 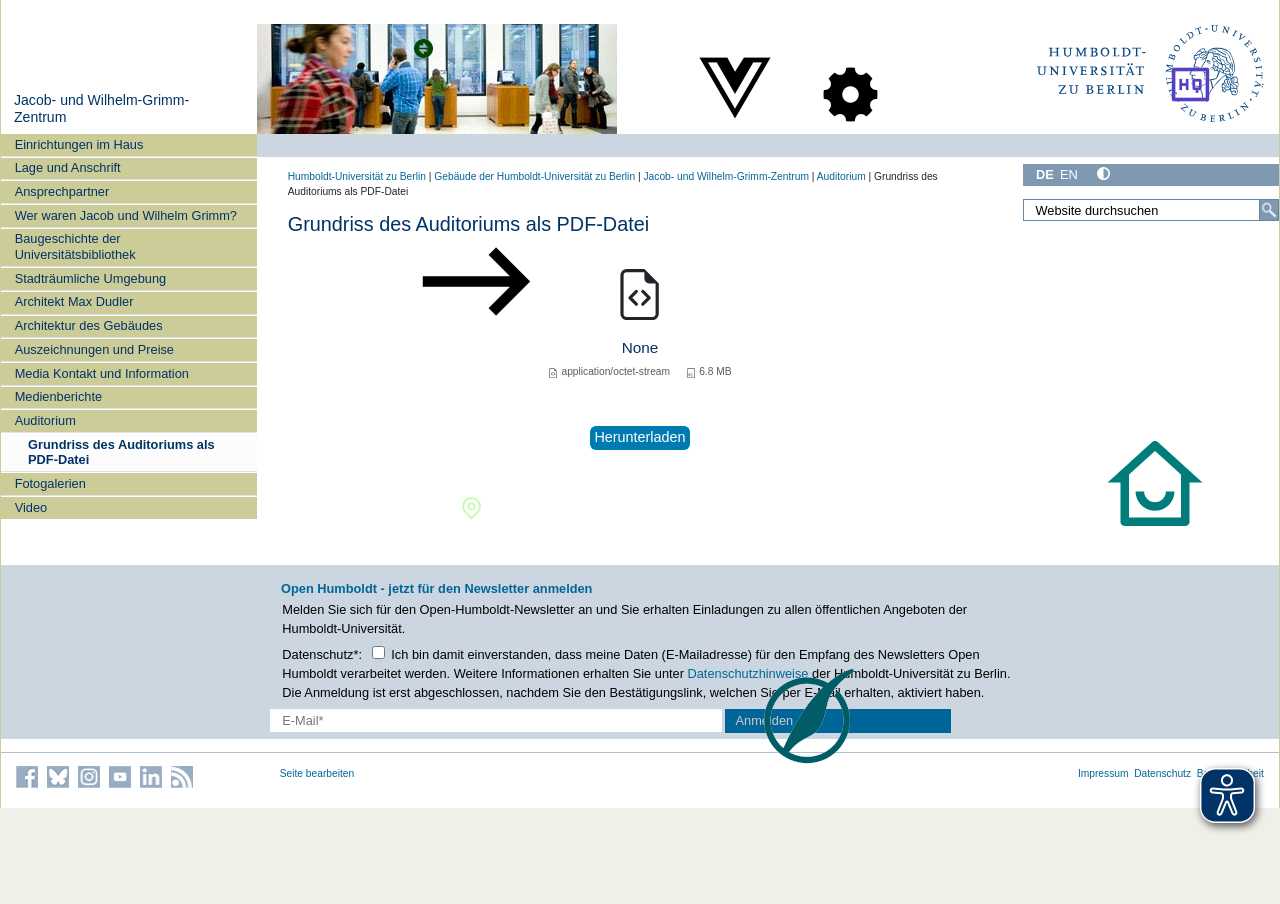 What do you see at coordinates (850, 94) in the screenshot?
I see `access settings or preferences` at bounding box center [850, 94].